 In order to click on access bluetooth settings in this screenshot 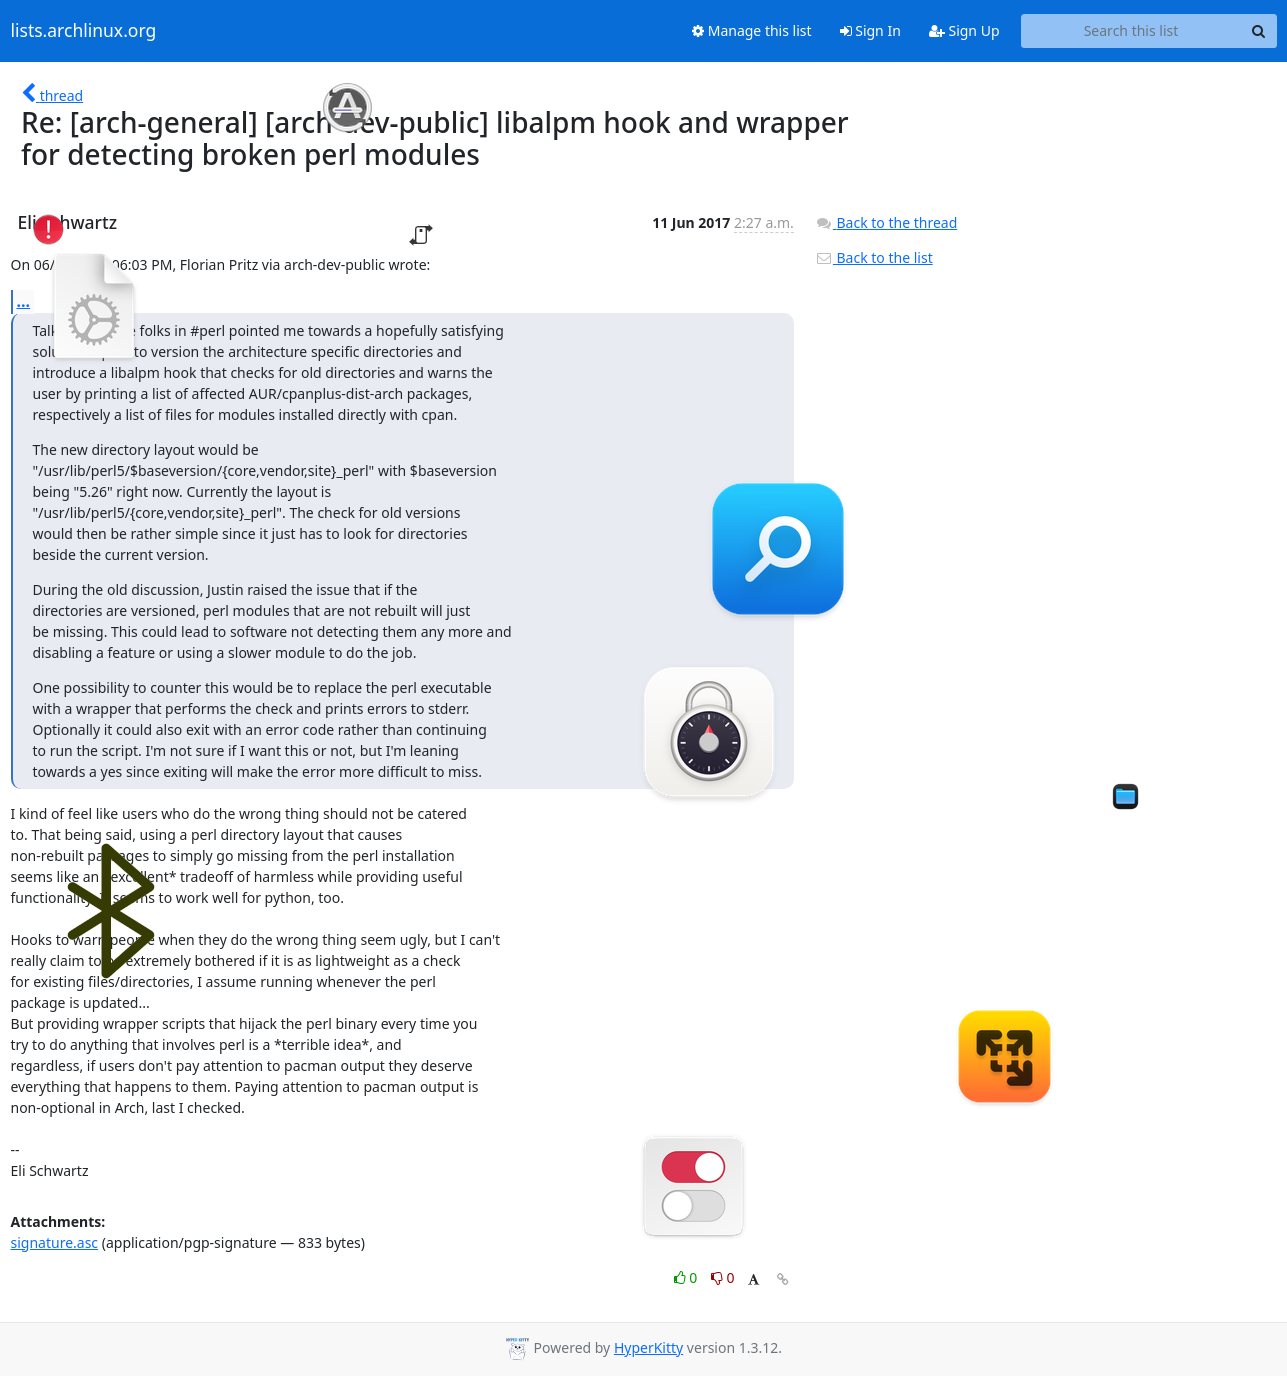, I will do `click(111, 911)`.